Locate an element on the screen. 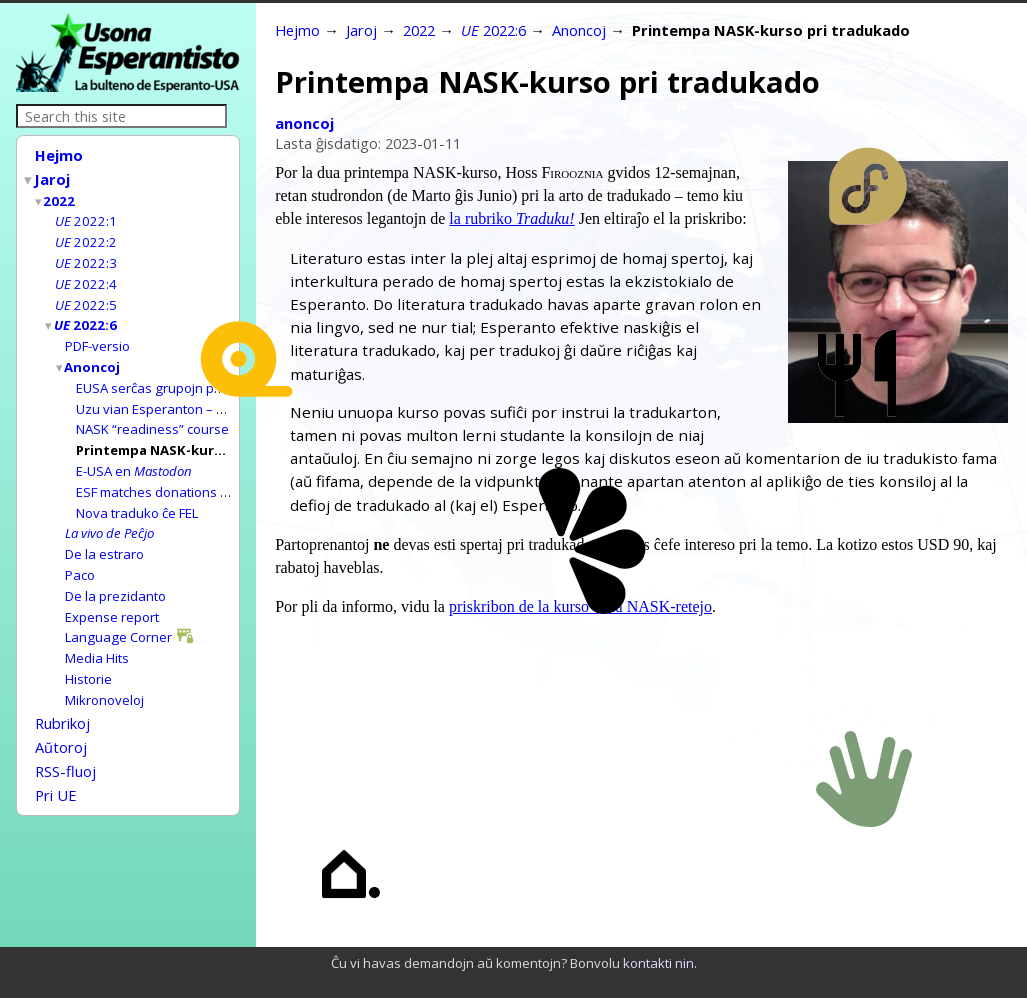 This screenshot has height=998, width=1027. Fedora Linux logo is located at coordinates (868, 186).